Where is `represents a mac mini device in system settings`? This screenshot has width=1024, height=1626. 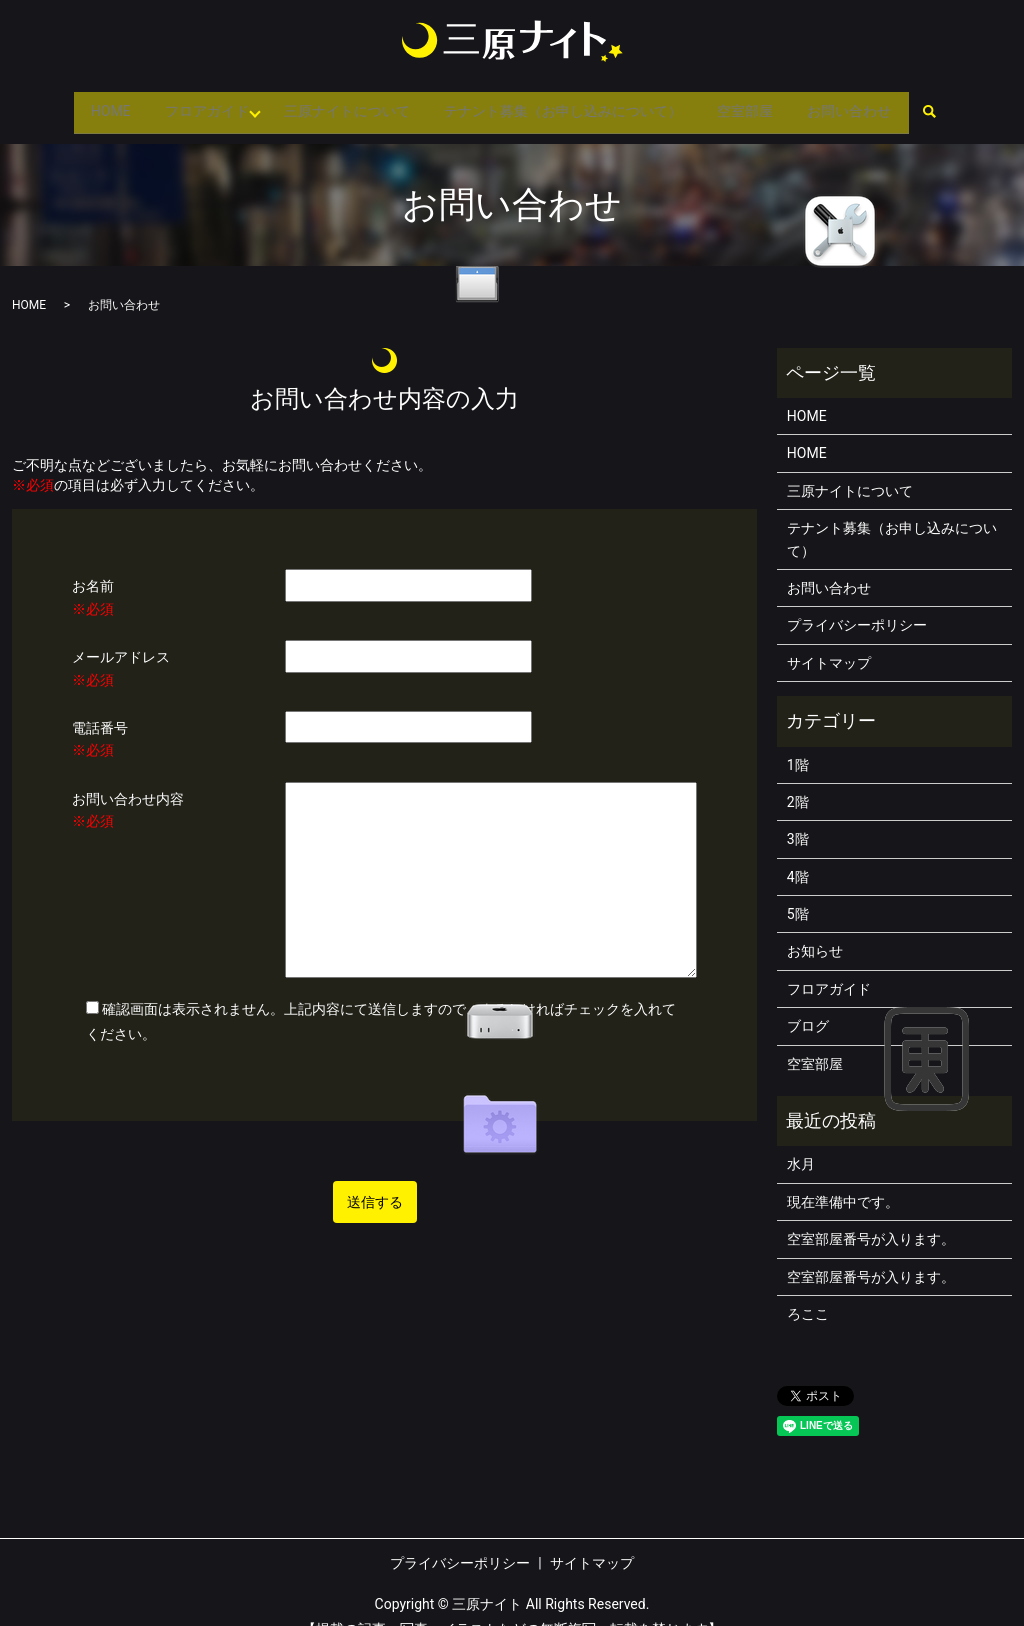 represents a mac mini device in system settings is located at coordinates (500, 1021).